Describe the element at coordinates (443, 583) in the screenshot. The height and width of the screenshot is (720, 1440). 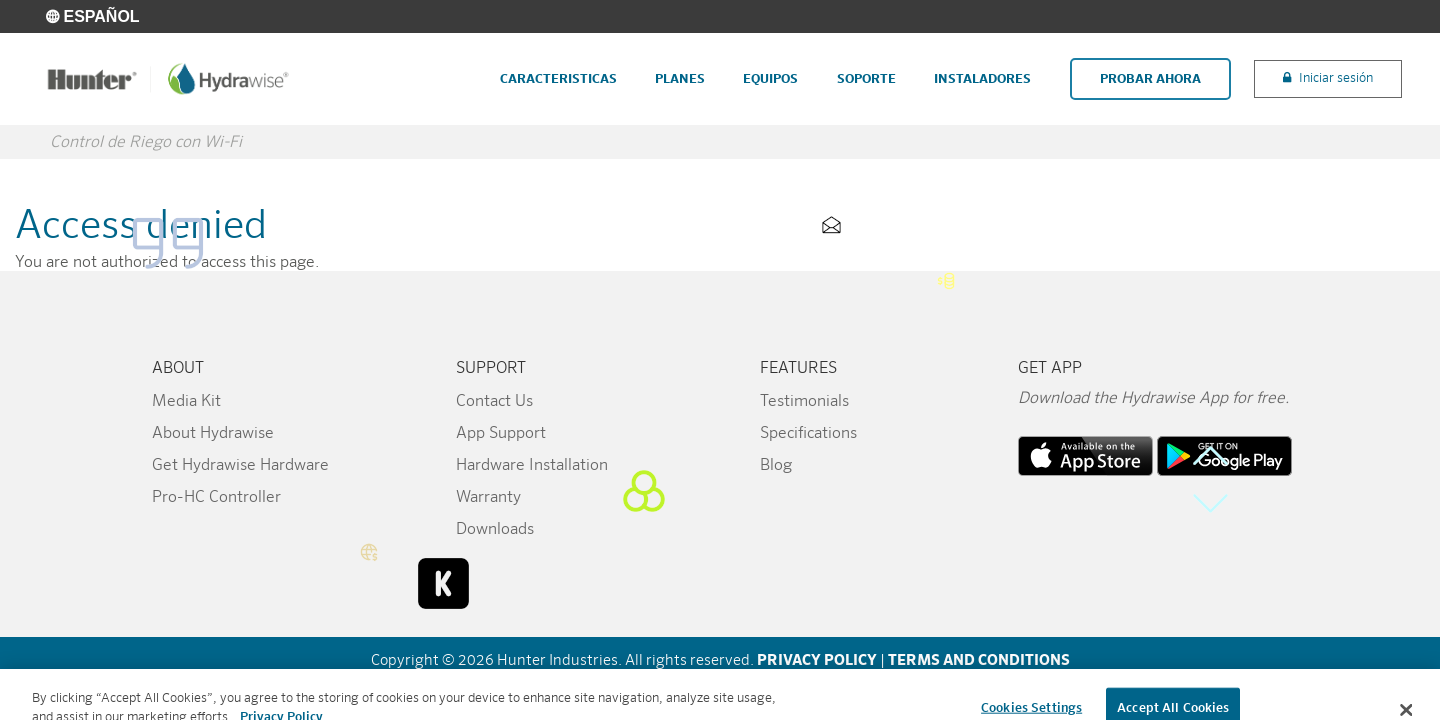
I see `keyboard shortcut indicator for the letter K` at that location.